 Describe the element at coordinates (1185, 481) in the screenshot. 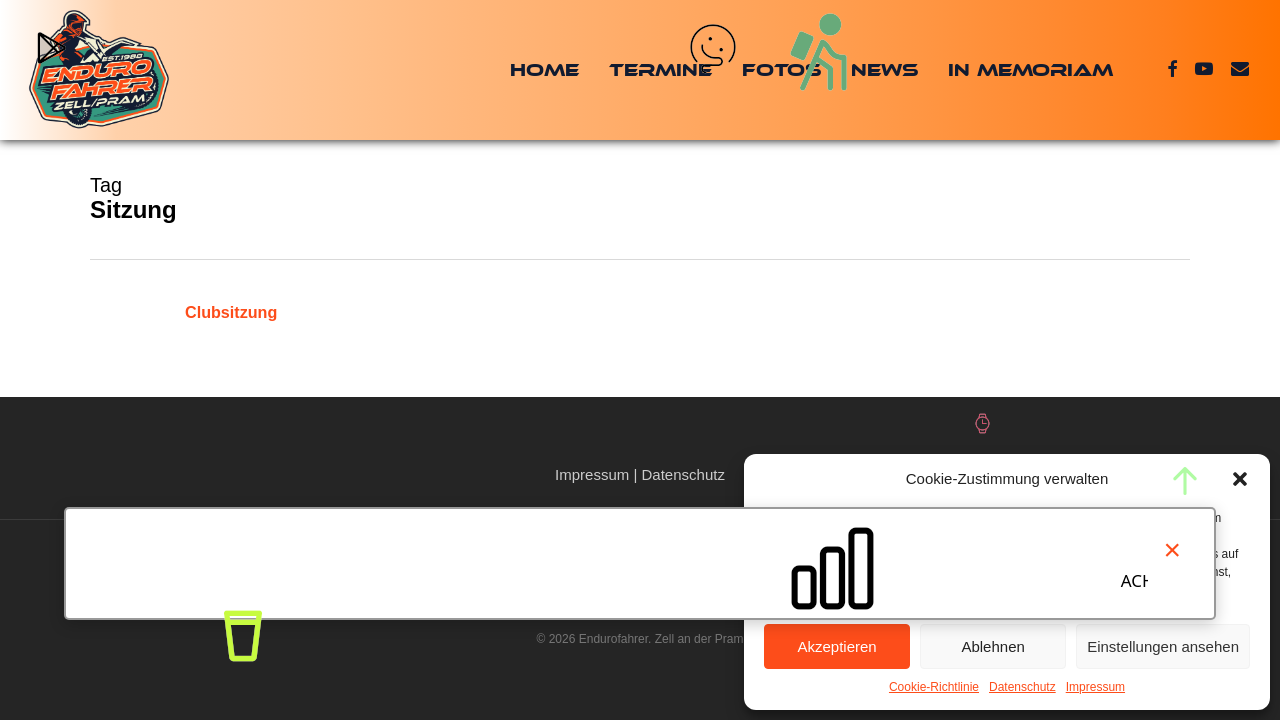

I see `scroll to top of page` at that location.